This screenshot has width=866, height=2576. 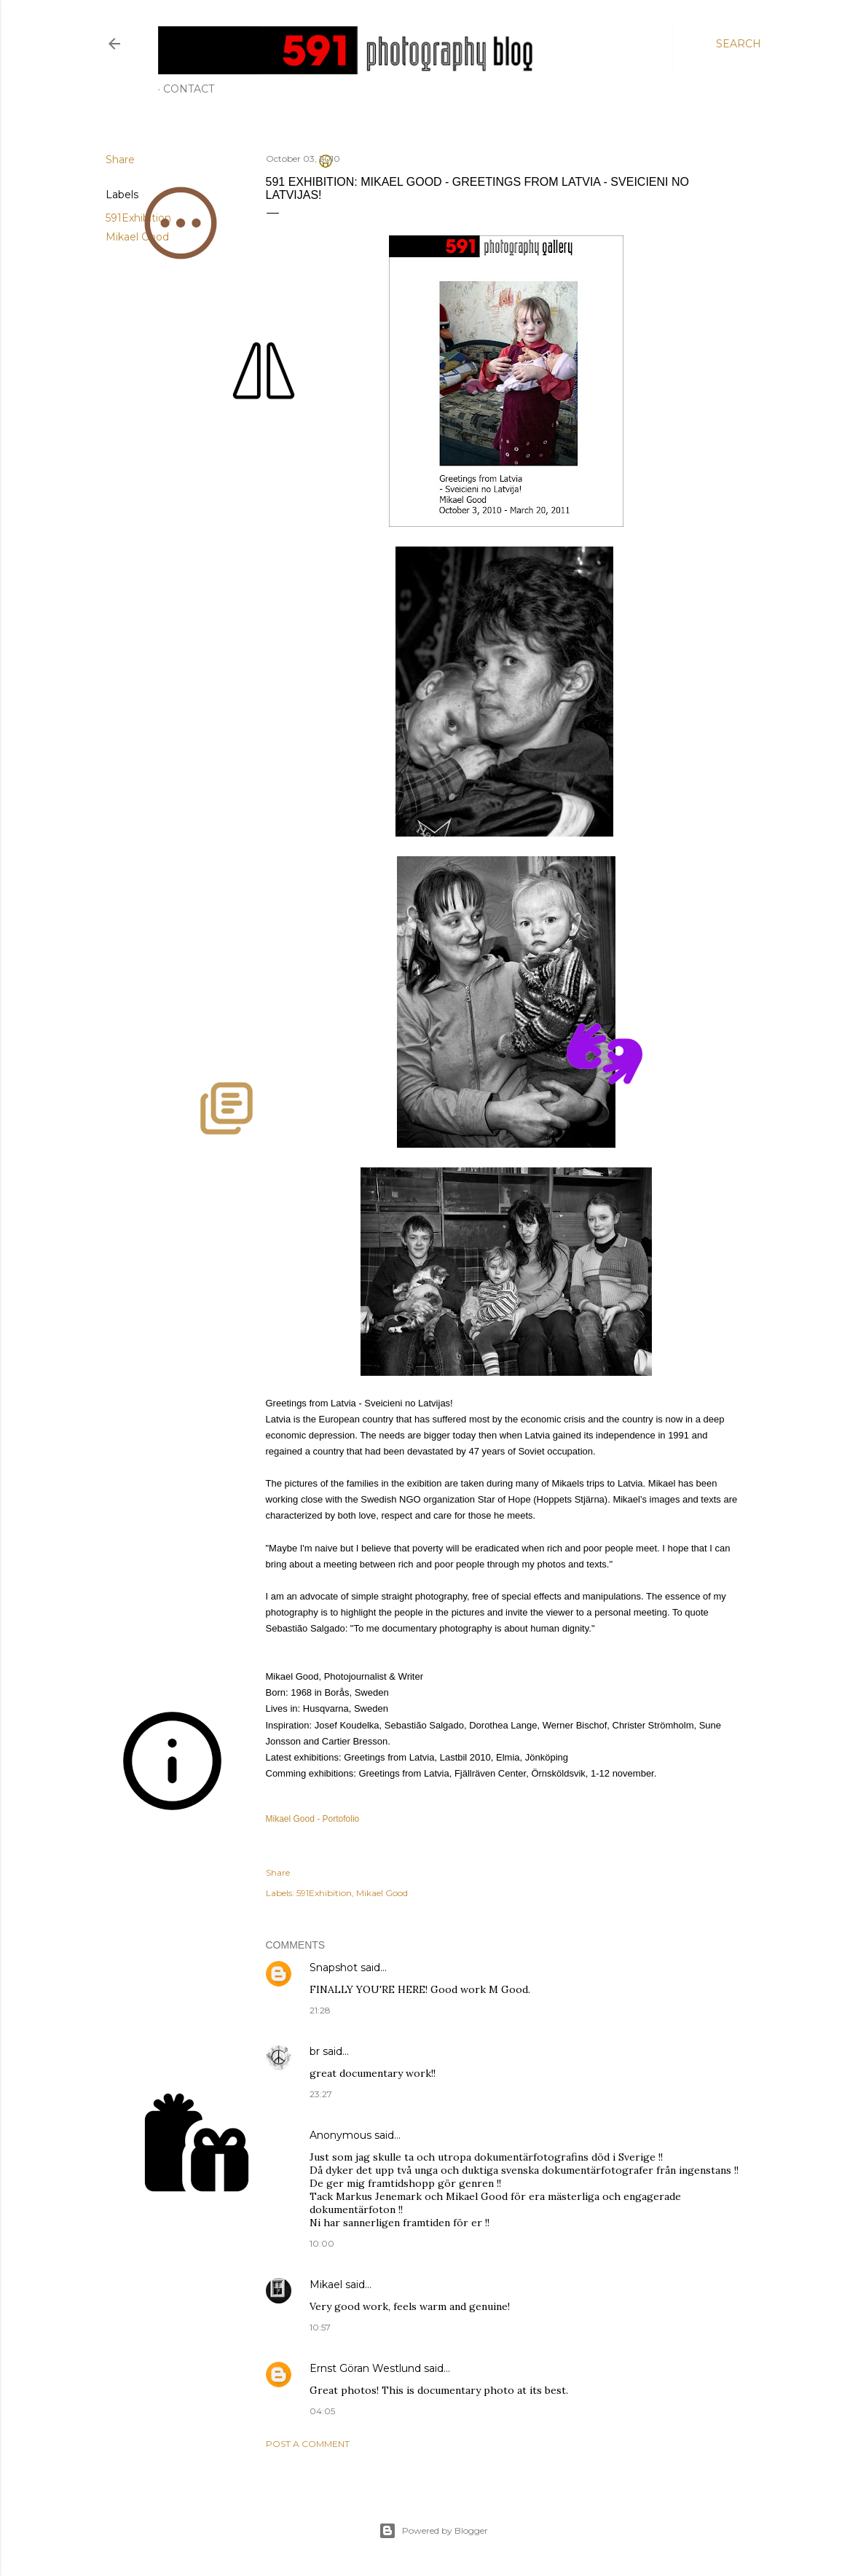 What do you see at coordinates (326, 161) in the screenshot?
I see `insert playful or silly emoji in message` at bounding box center [326, 161].